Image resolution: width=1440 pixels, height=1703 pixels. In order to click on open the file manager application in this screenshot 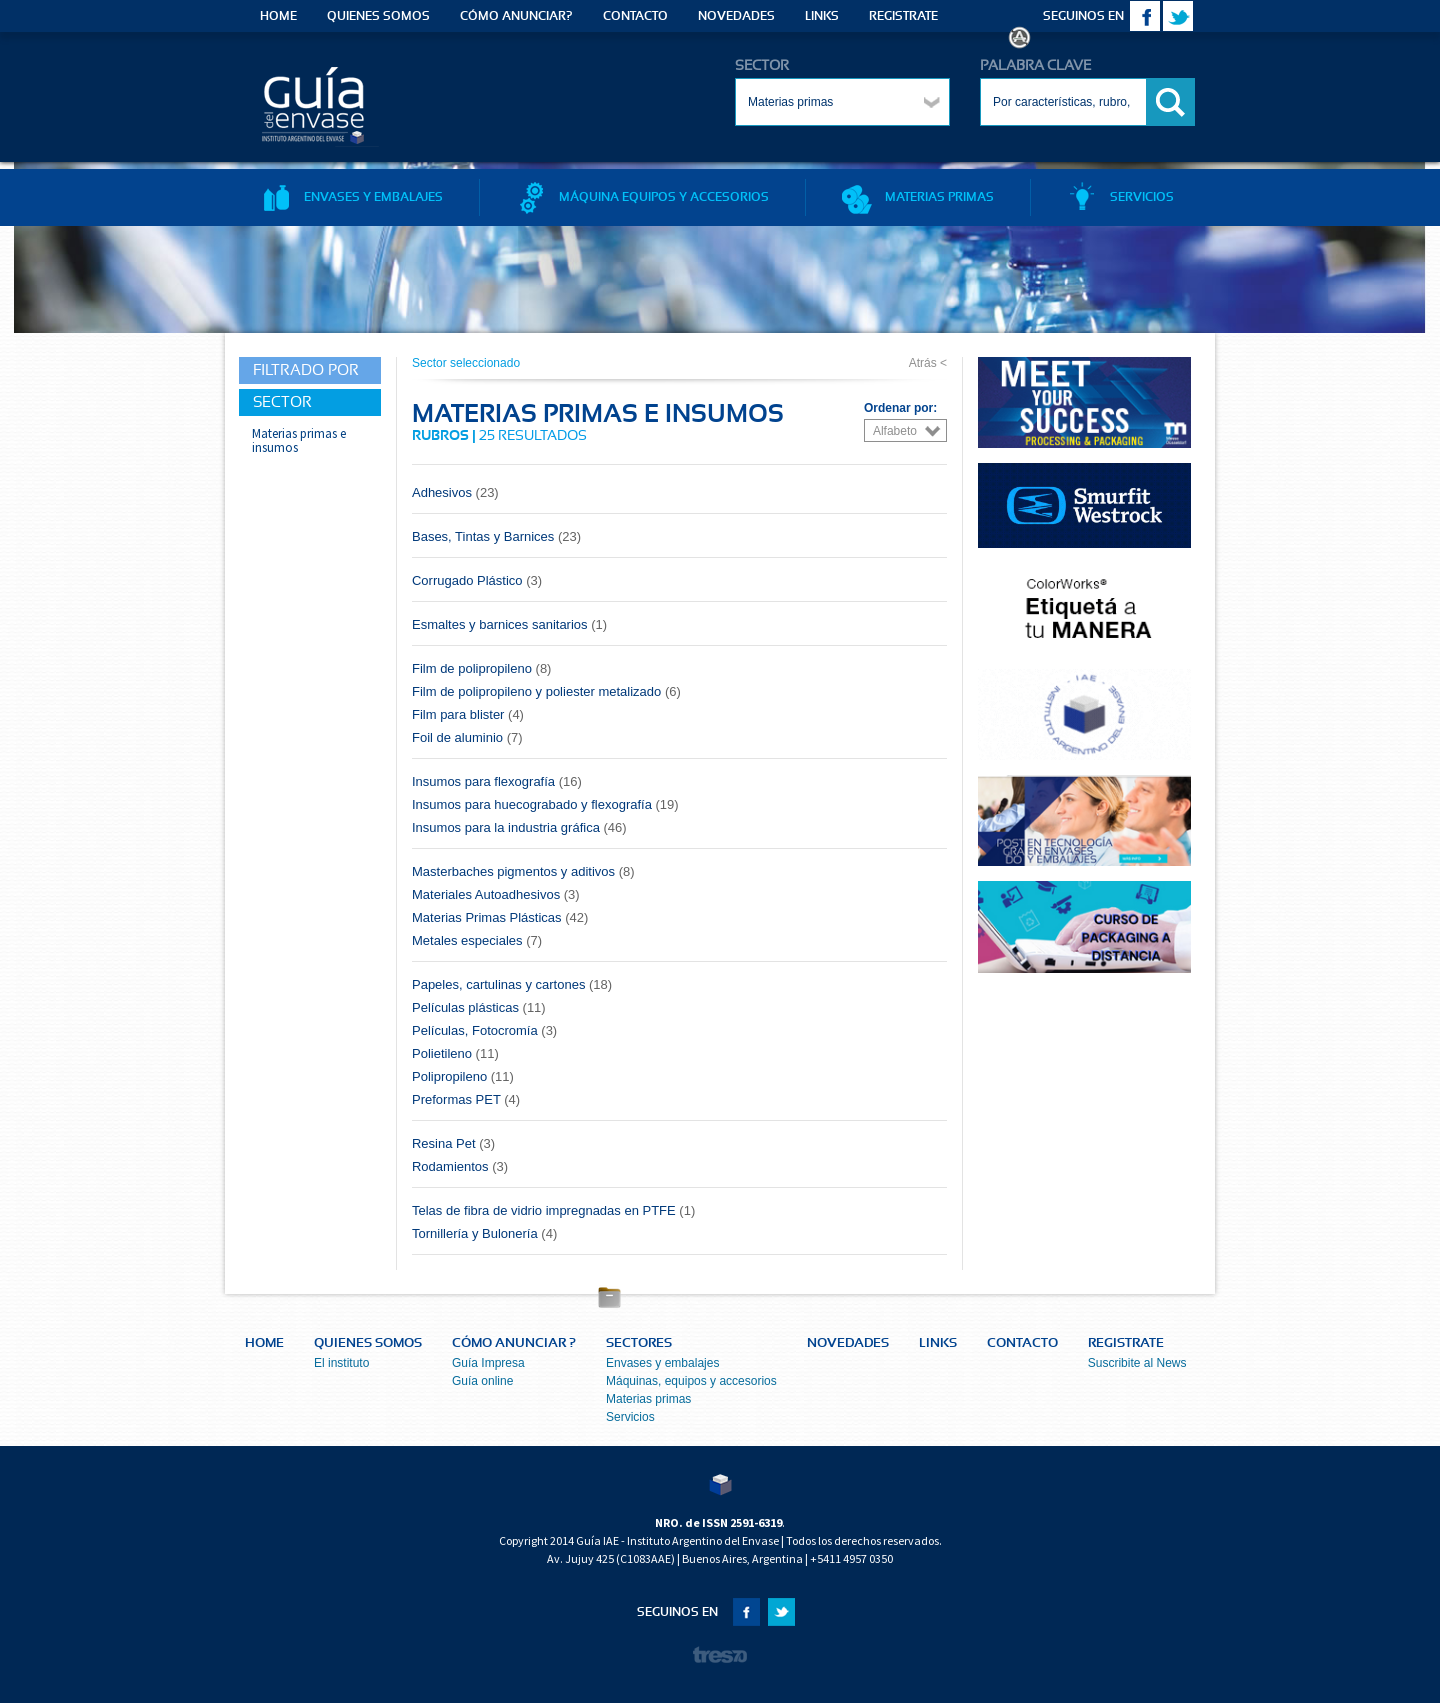, I will do `click(609, 1297)`.